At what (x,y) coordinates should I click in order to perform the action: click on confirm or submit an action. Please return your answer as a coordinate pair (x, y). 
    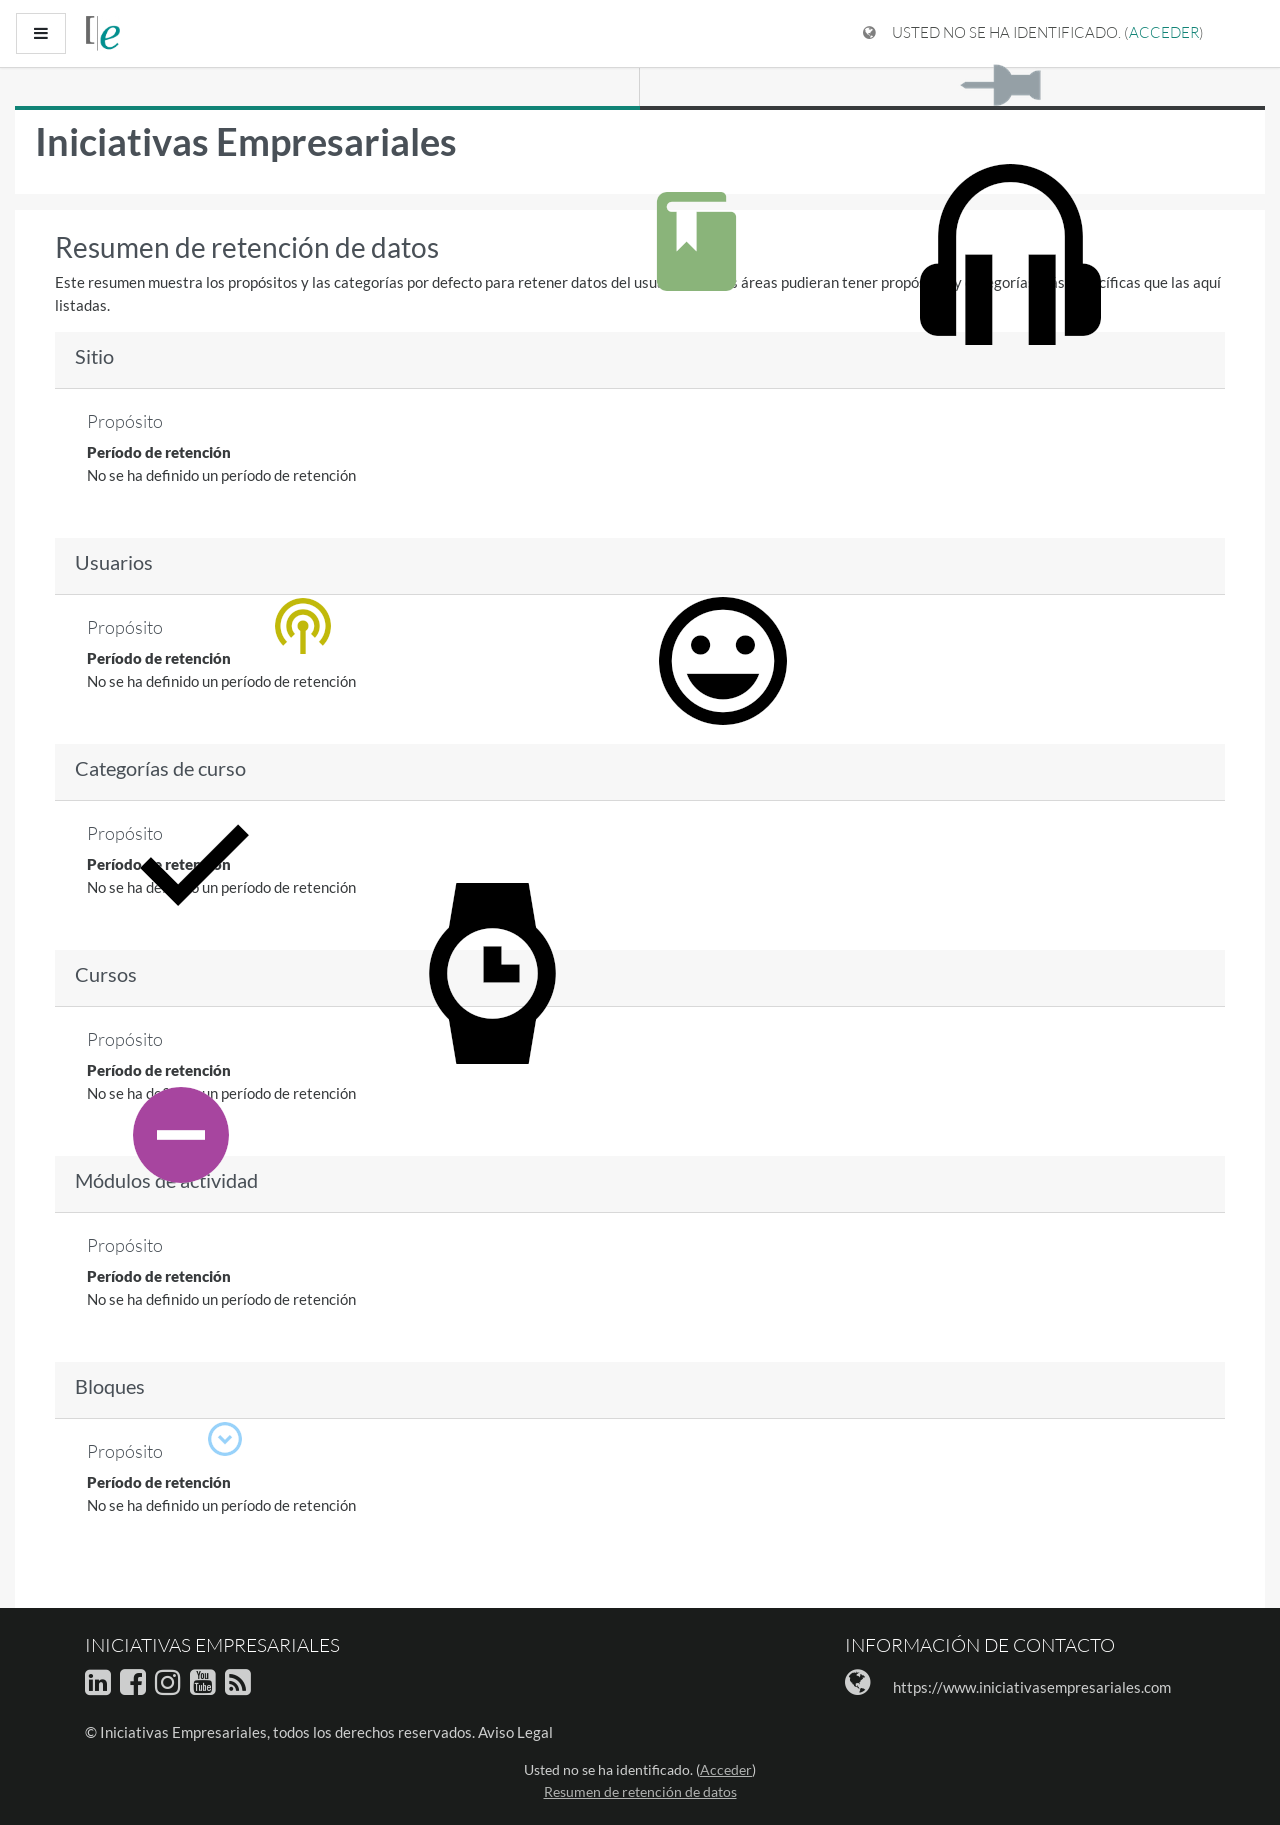
    Looking at the image, I should click on (194, 862).